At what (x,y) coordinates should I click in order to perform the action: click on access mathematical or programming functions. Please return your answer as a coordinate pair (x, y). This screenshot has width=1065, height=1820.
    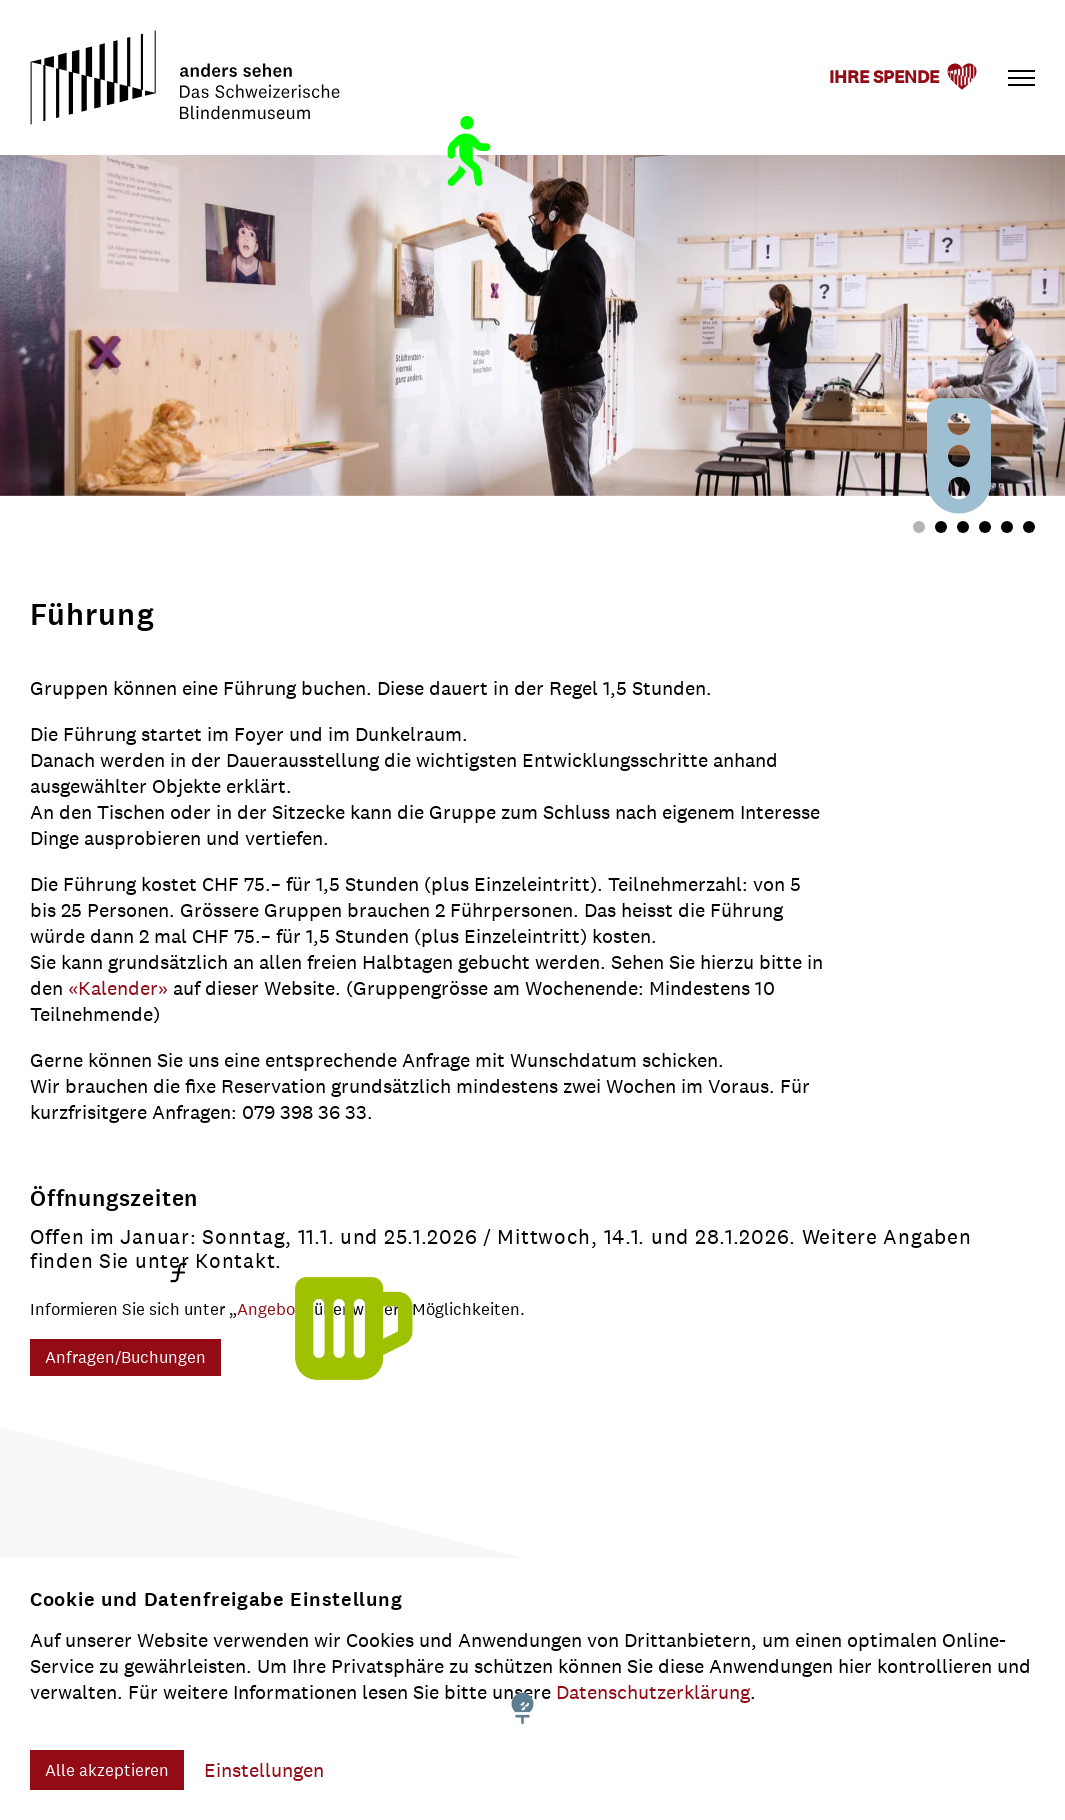
    Looking at the image, I should click on (178, 1272).